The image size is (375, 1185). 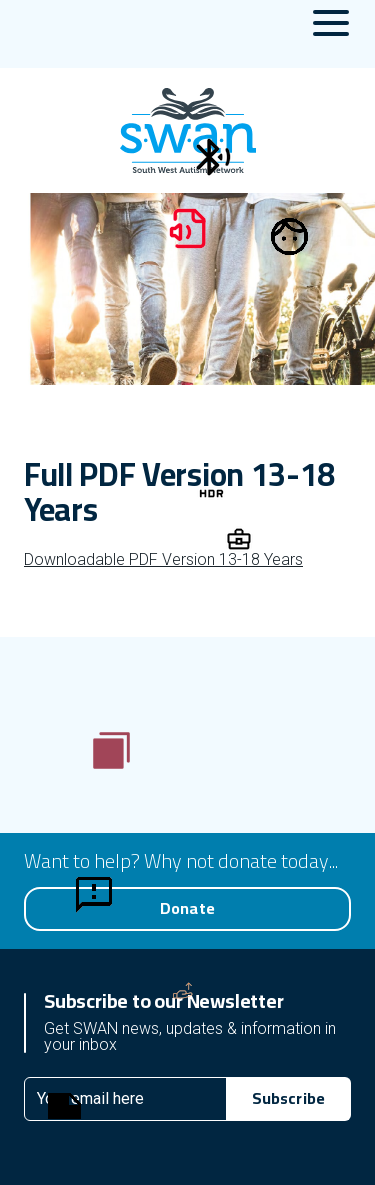 I want to click on create a new note, so click(x=64, y=1106).